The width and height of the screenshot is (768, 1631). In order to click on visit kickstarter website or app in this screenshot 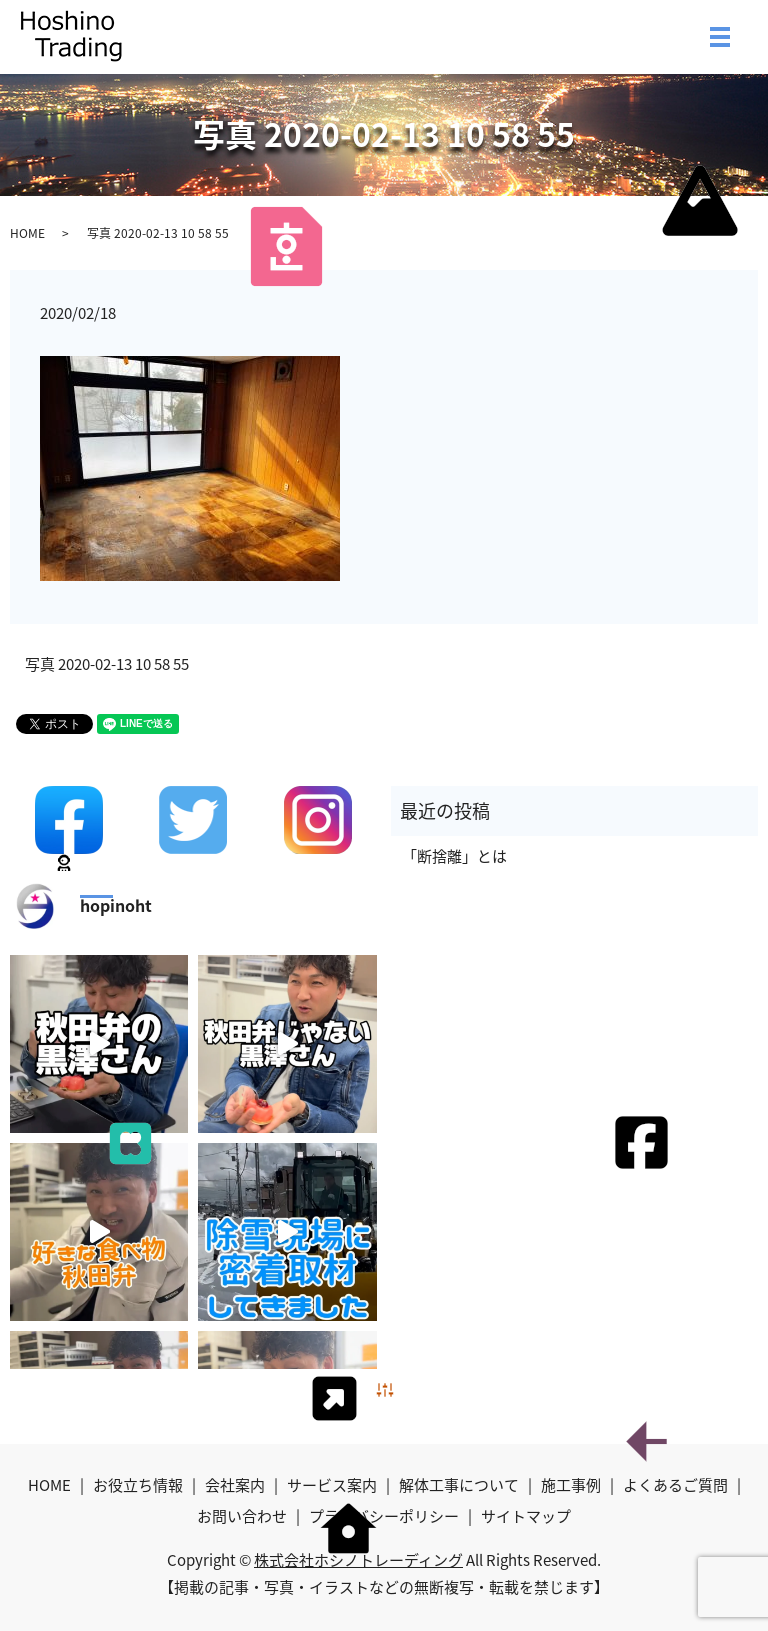, I will do `click(130, 1143)`.